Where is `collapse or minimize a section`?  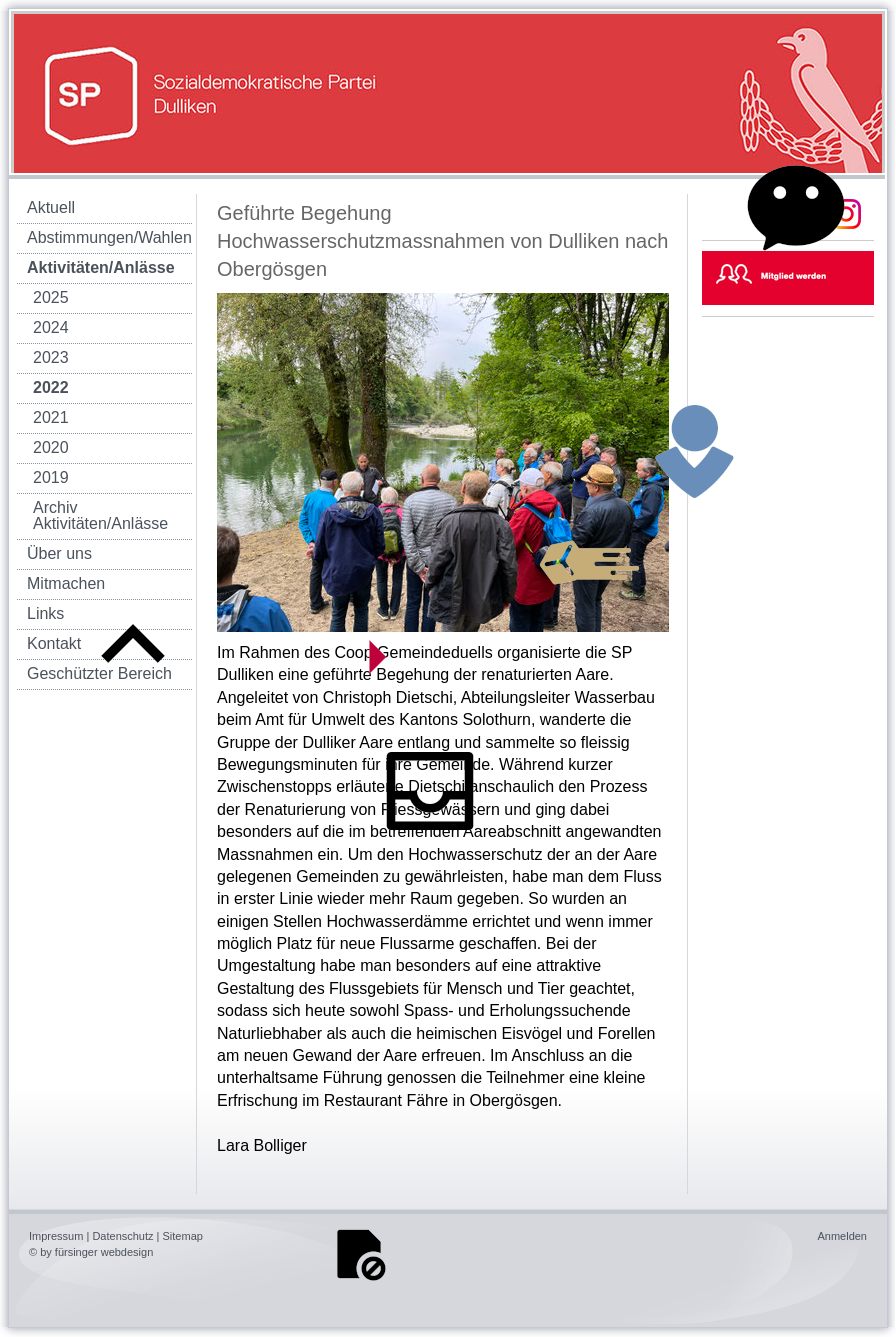 collapse or minimize a section is located at coordinates (133, 644).